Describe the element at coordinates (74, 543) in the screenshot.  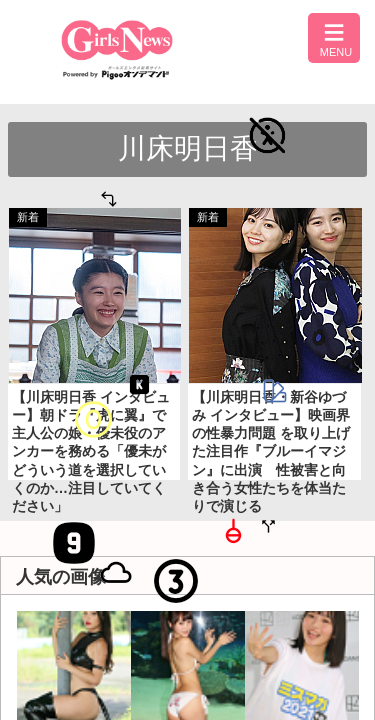
I see `indicates item number 9 in a list or sequence` at that location.